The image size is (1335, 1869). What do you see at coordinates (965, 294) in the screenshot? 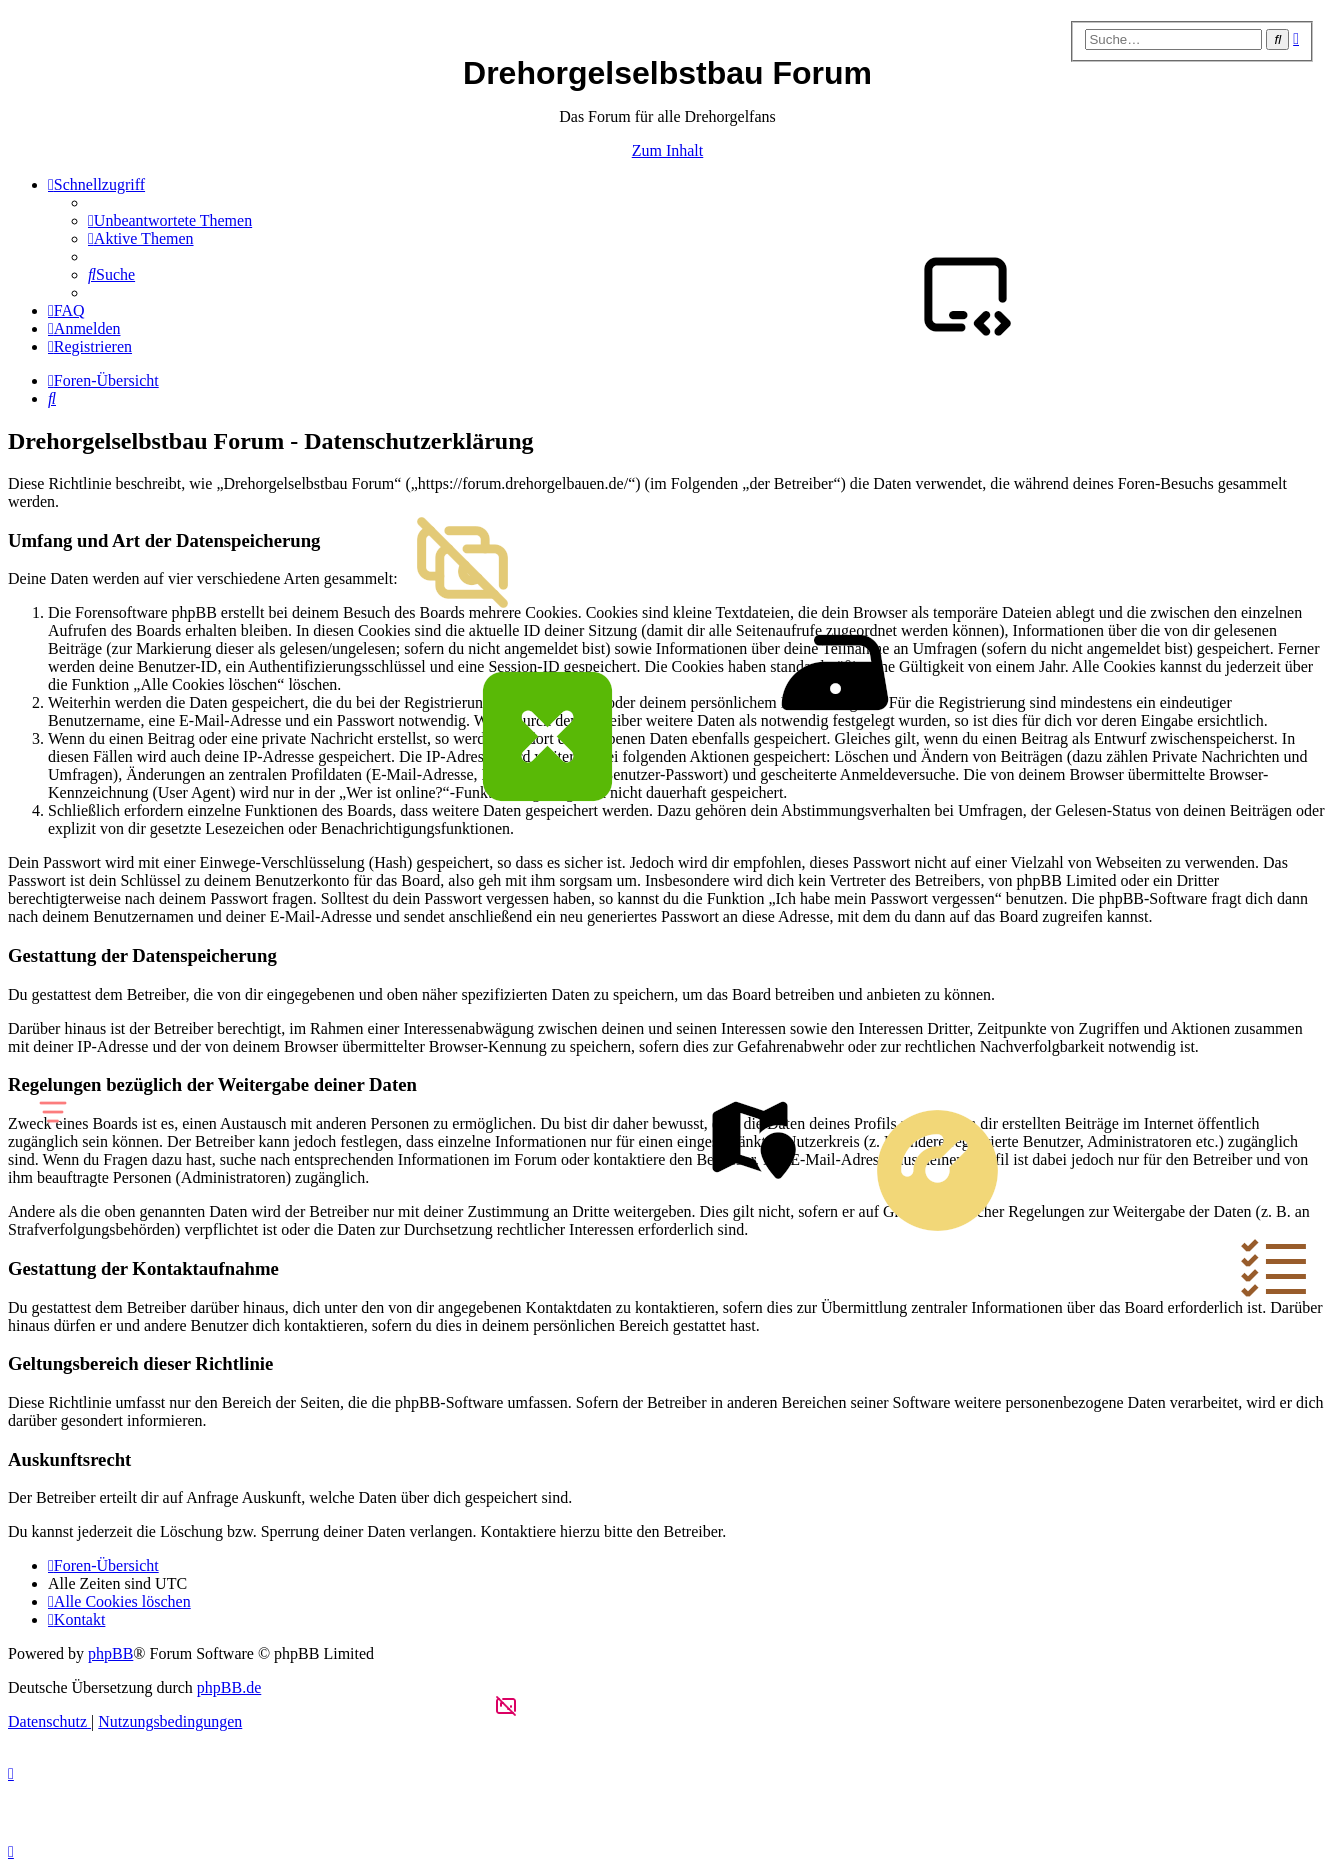
I see `open code editor on tablet device` at bounding box center [965, 294].